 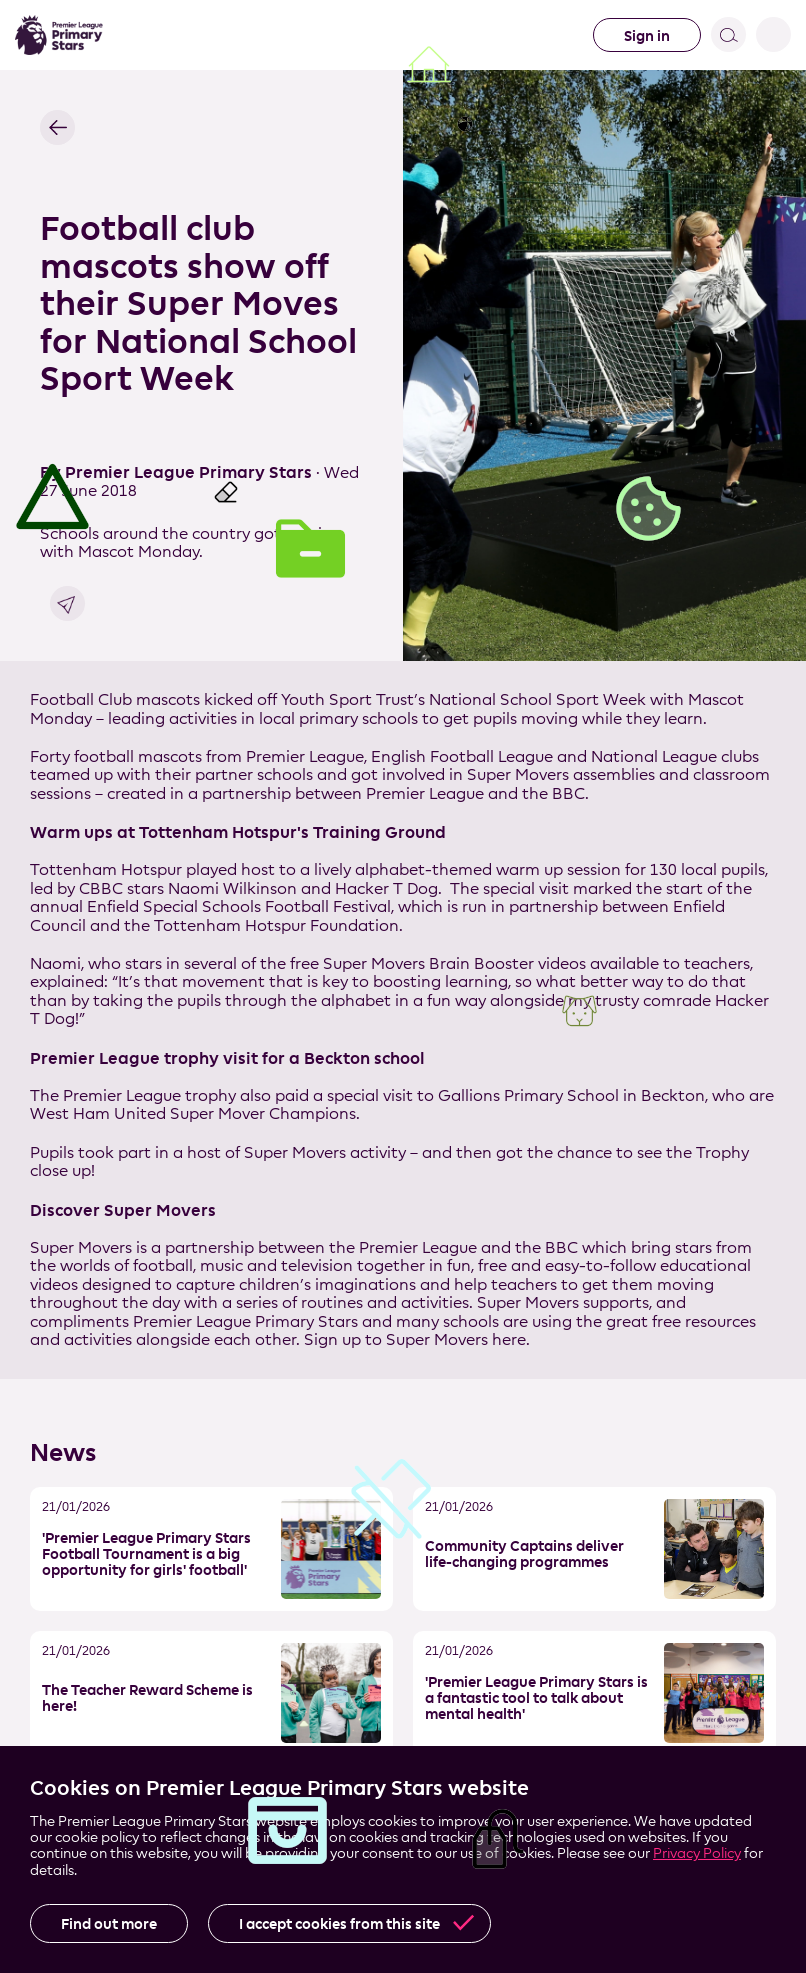 I want to click on tea or hot beverage options, so click(x=496, y=1841).